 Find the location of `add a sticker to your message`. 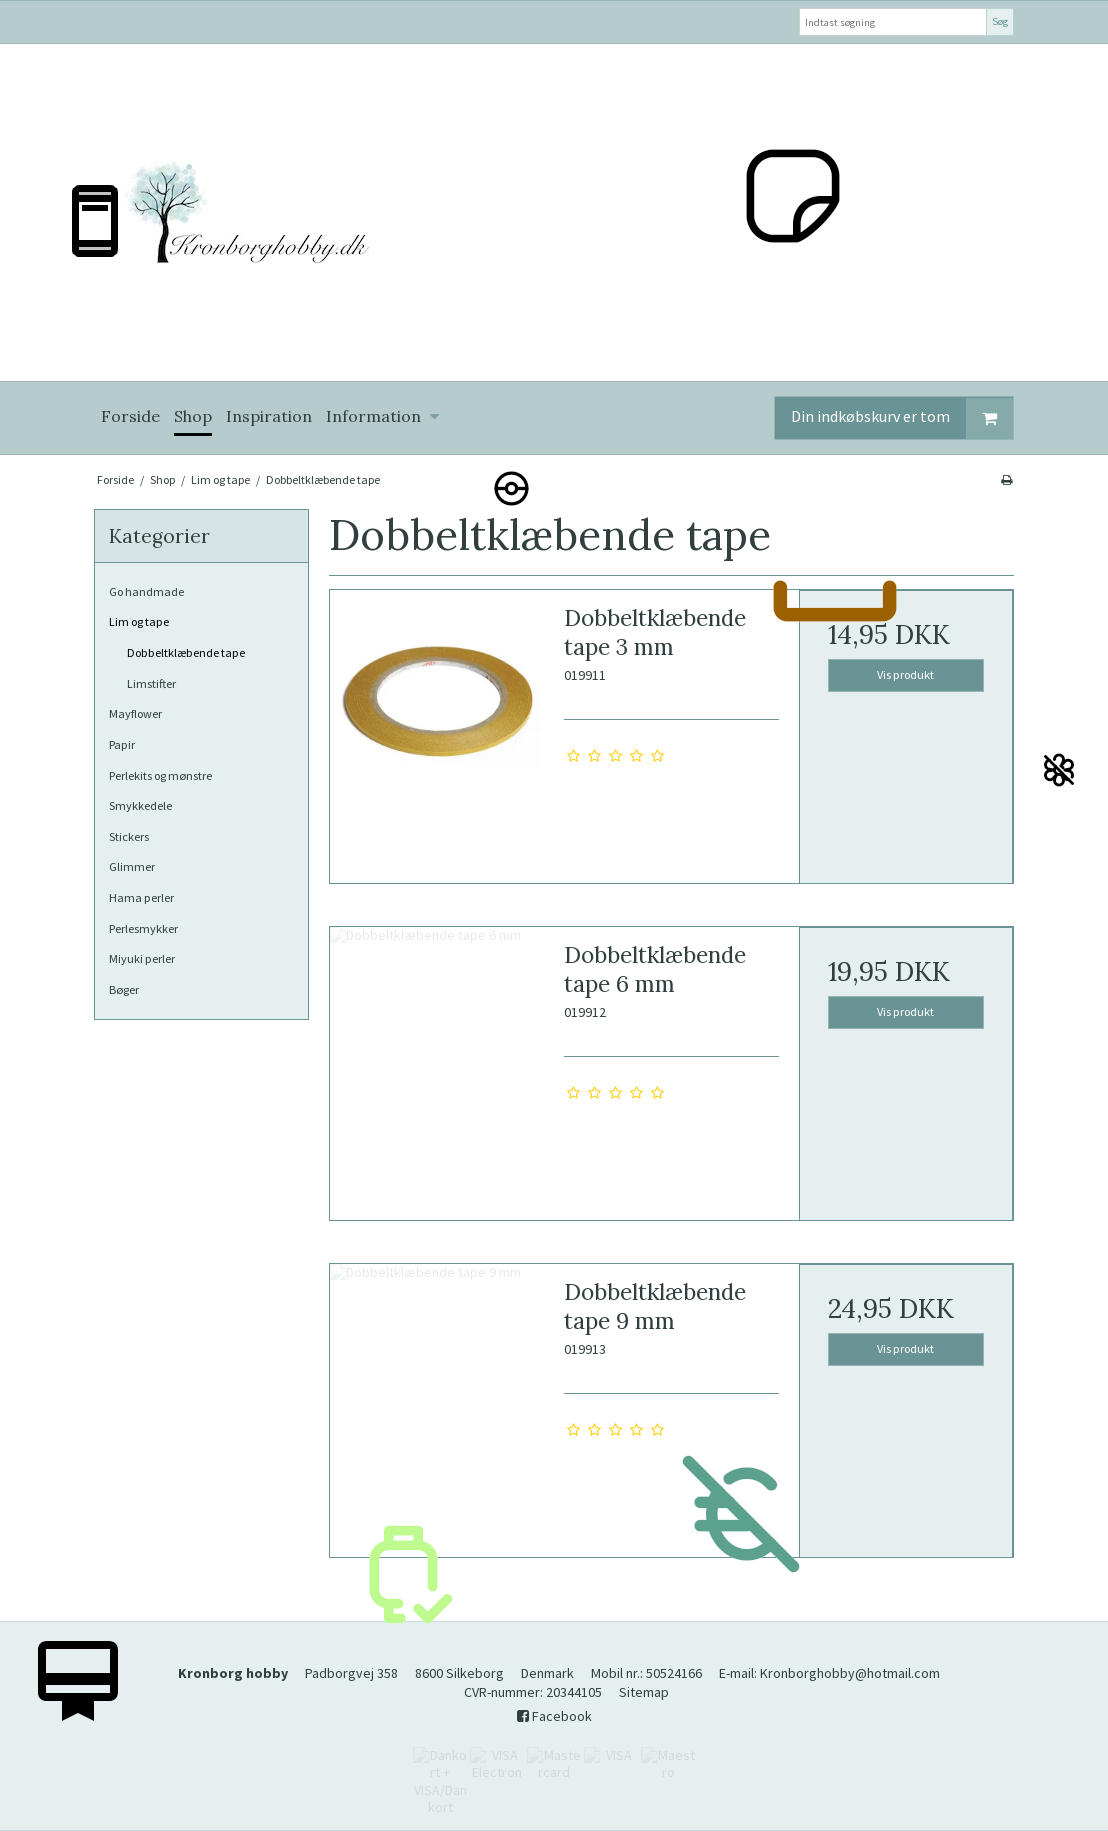

add a sticker to your message is located at coordinates (793, 196).